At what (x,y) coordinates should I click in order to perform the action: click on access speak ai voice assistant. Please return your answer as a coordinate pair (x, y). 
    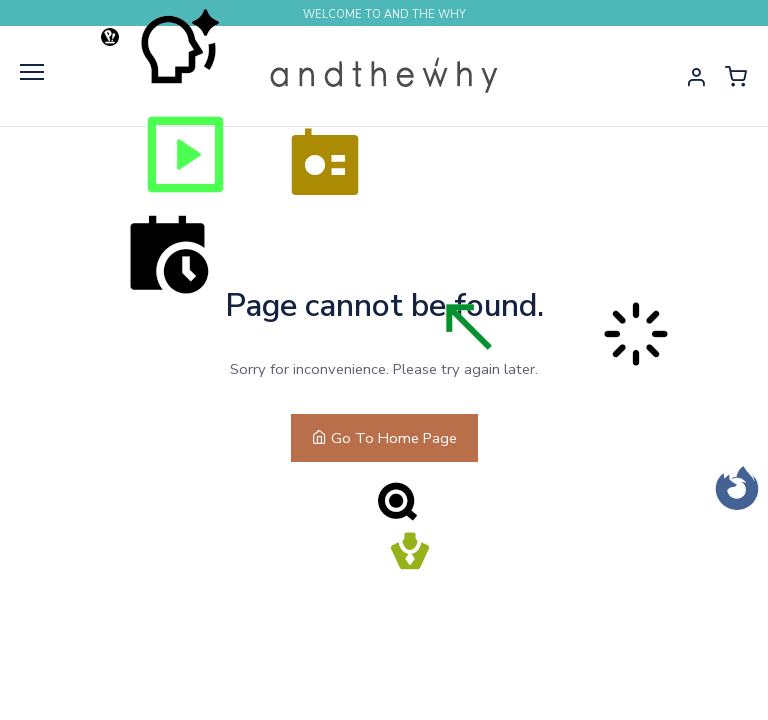
    Looking at the image, I should click on (178, 49).